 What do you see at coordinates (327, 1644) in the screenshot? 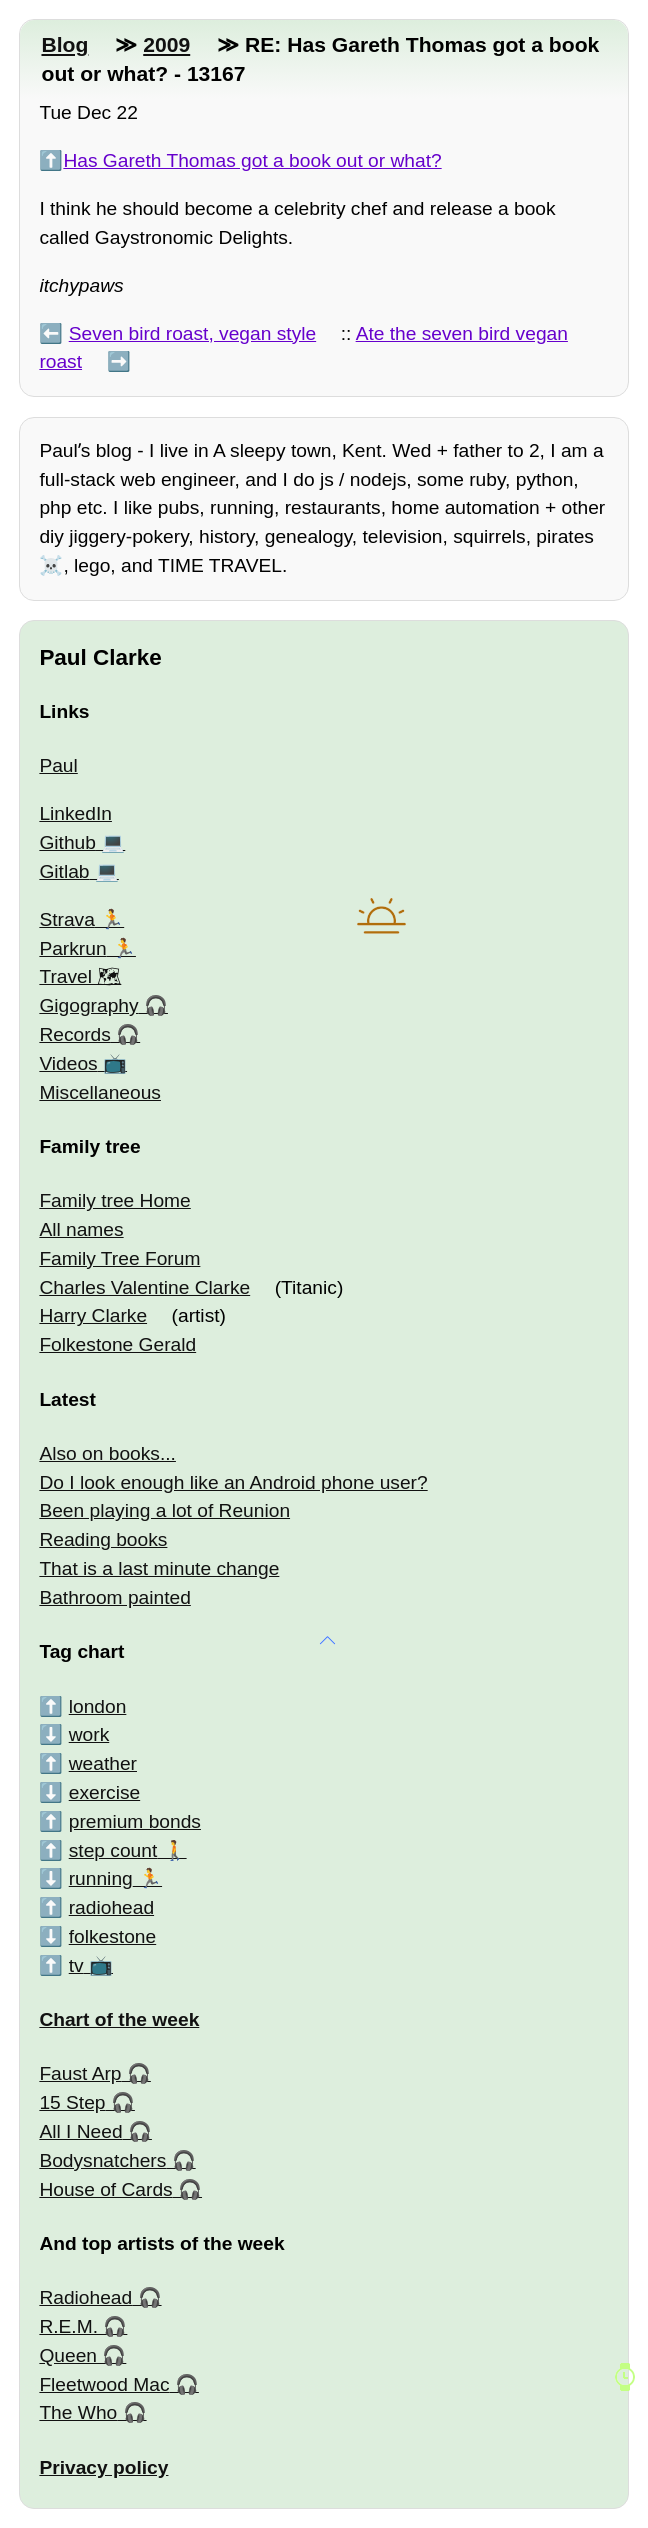
I see `collapse an expanded section` at bounding box center [327, 1644].